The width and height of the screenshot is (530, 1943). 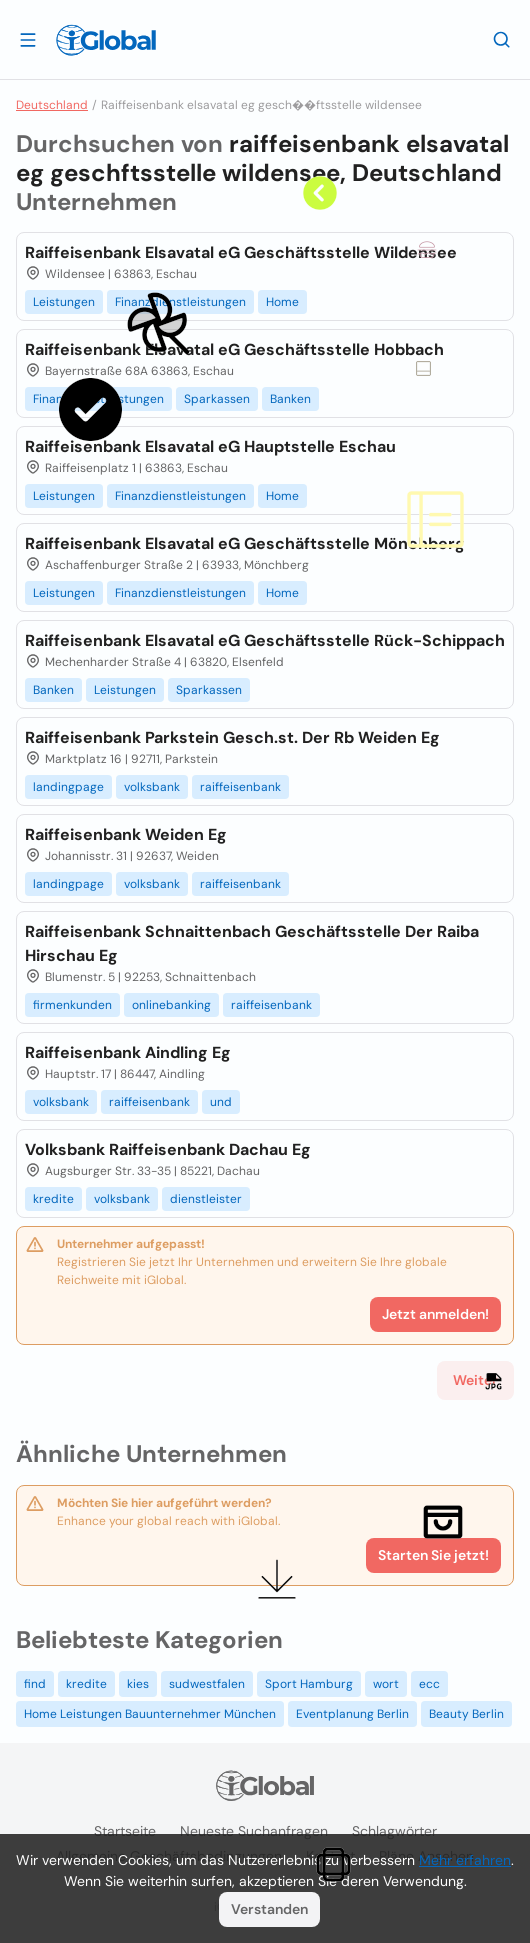 What do you see at coordinates (159, 324) in the screenshot?
I see `decorative or playful element indicating a fun feature` at bounding box center [159, 324].